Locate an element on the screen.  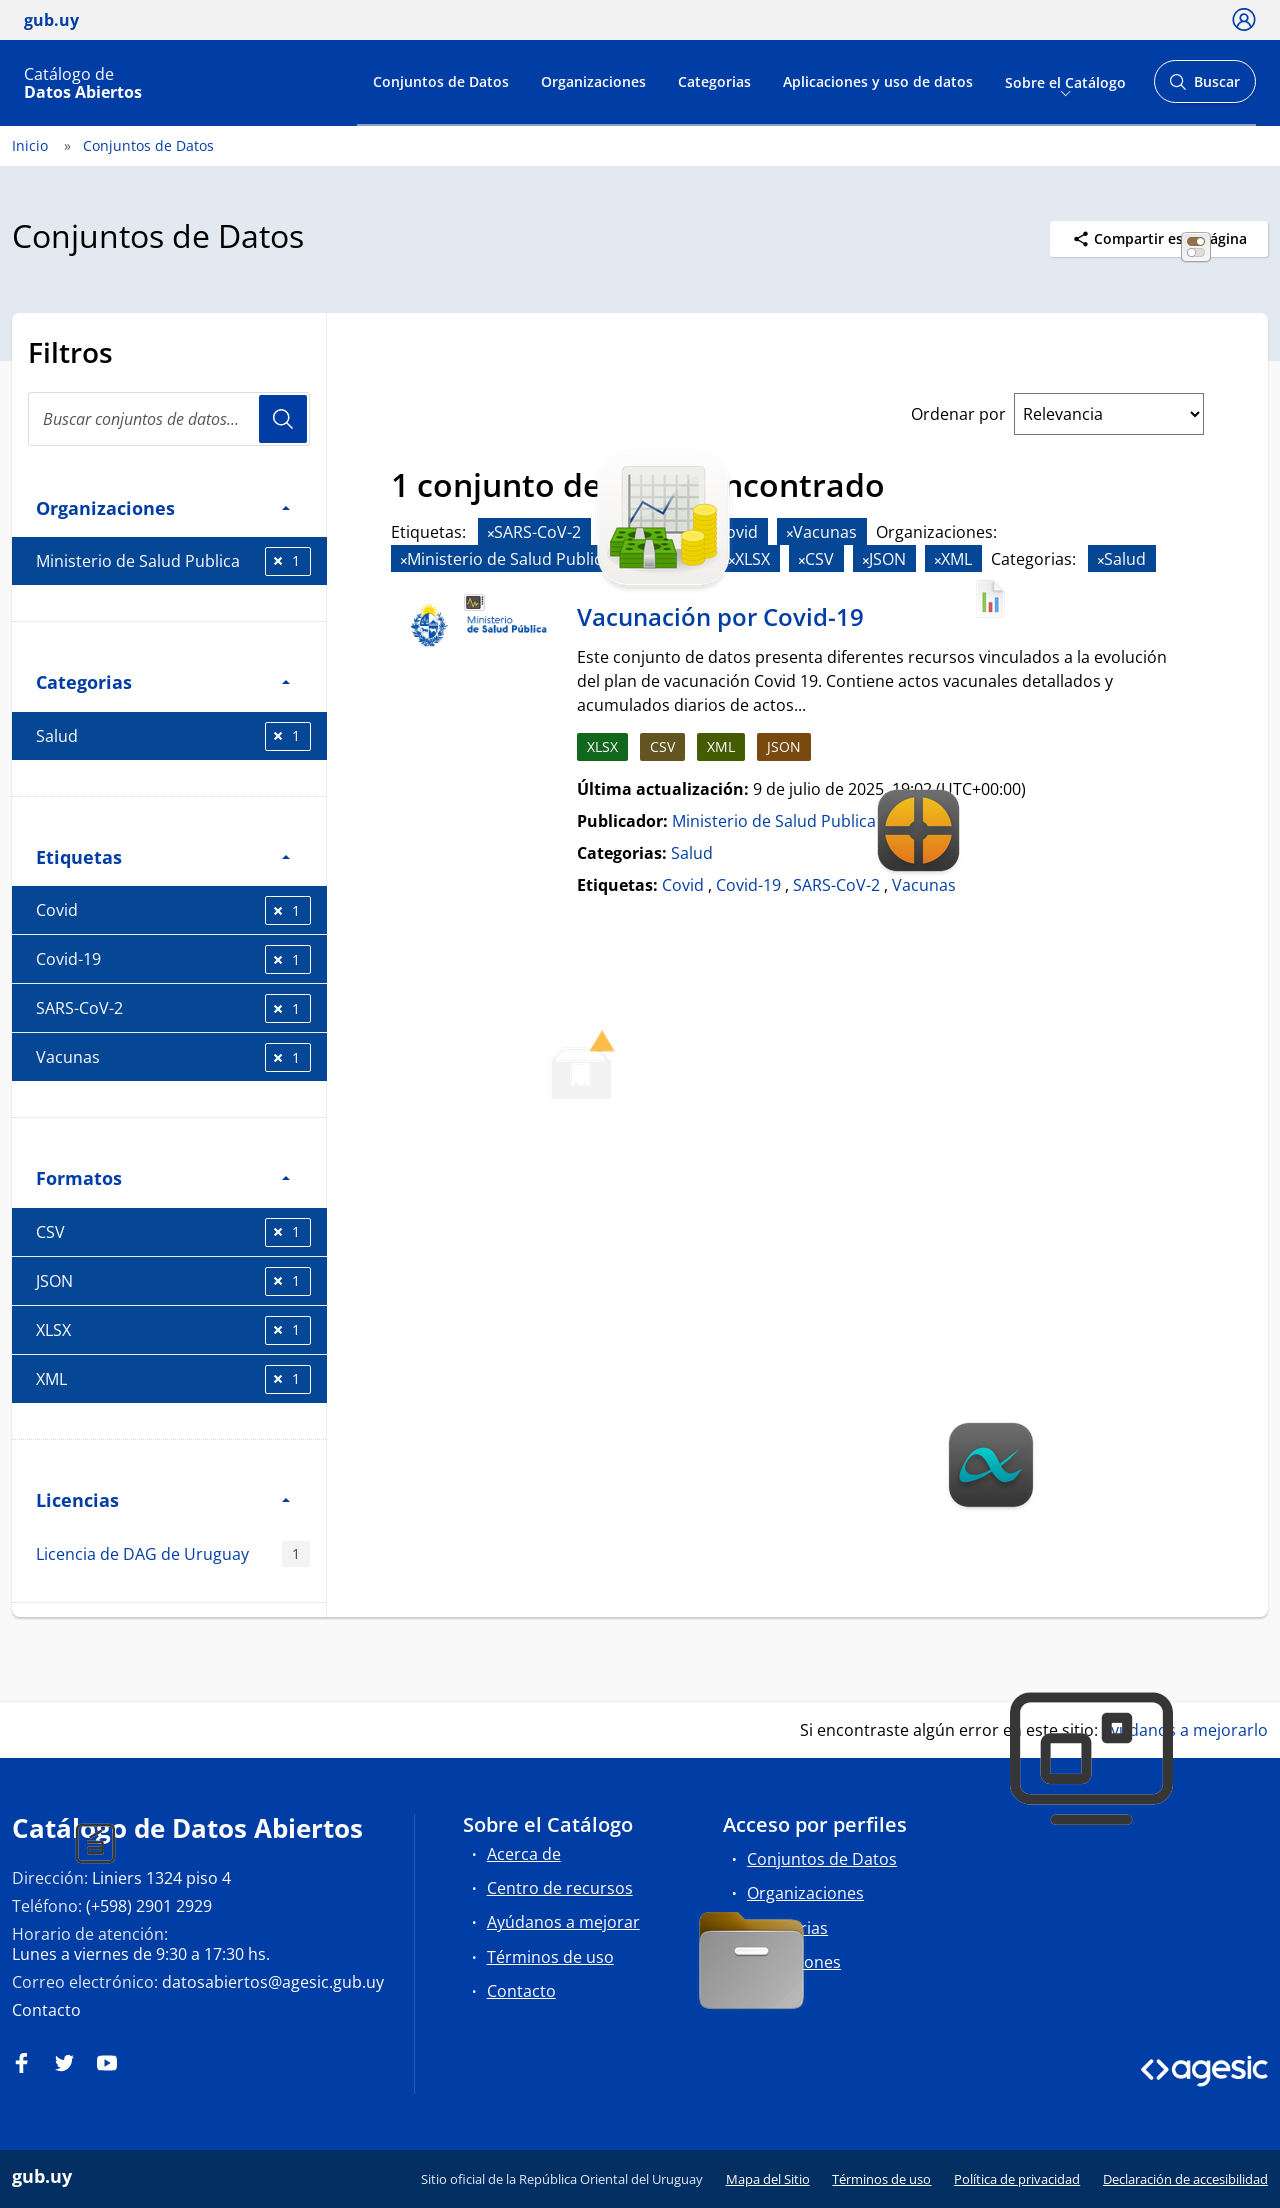
access remote desktop settings is located at coordinates (1091, 1753).